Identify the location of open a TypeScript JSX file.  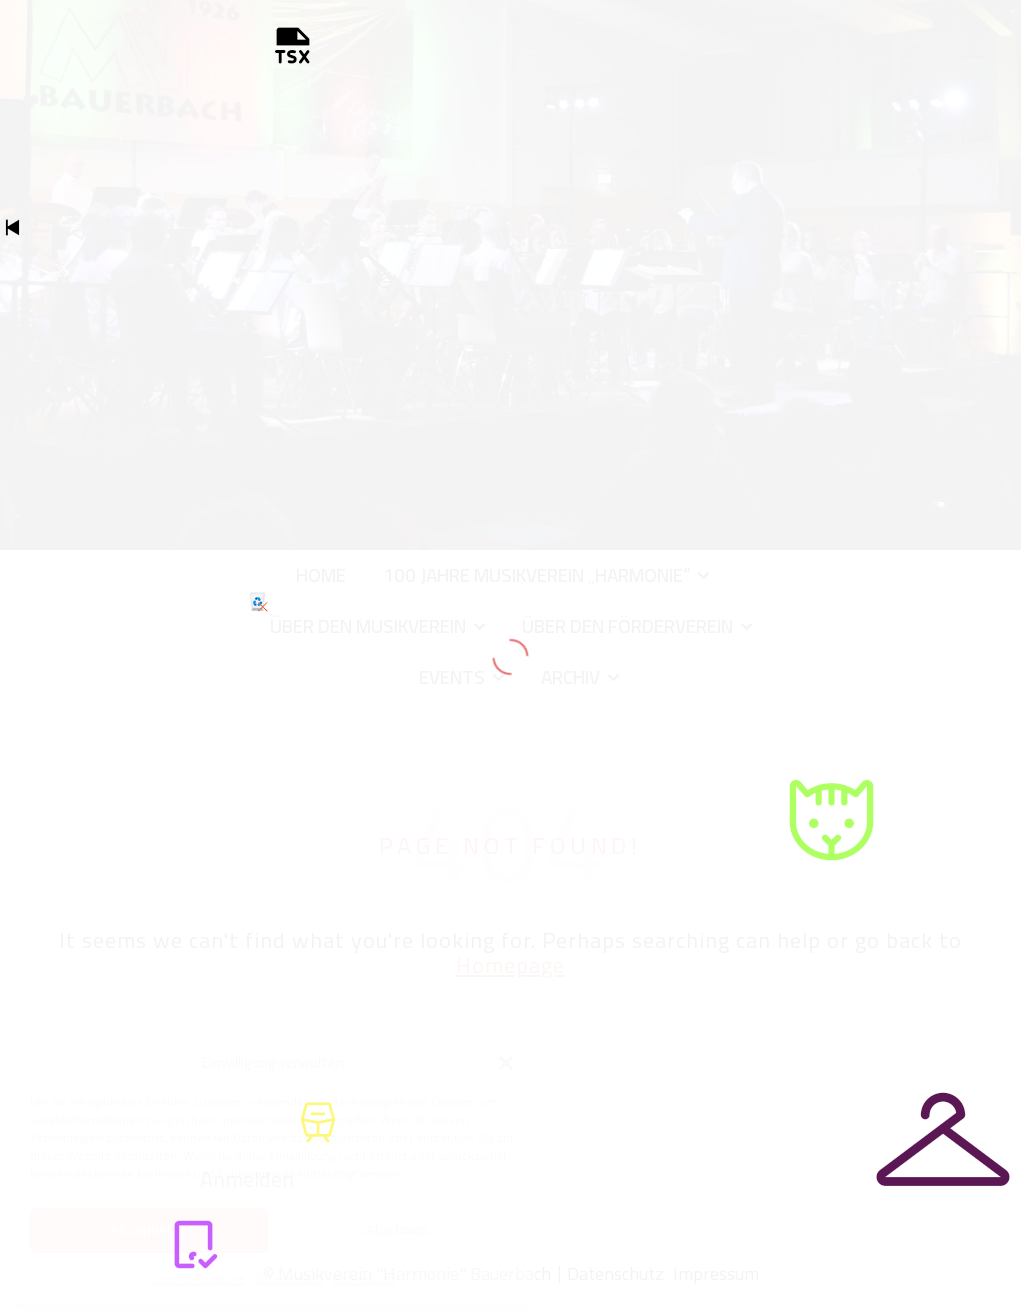
(293, 47).